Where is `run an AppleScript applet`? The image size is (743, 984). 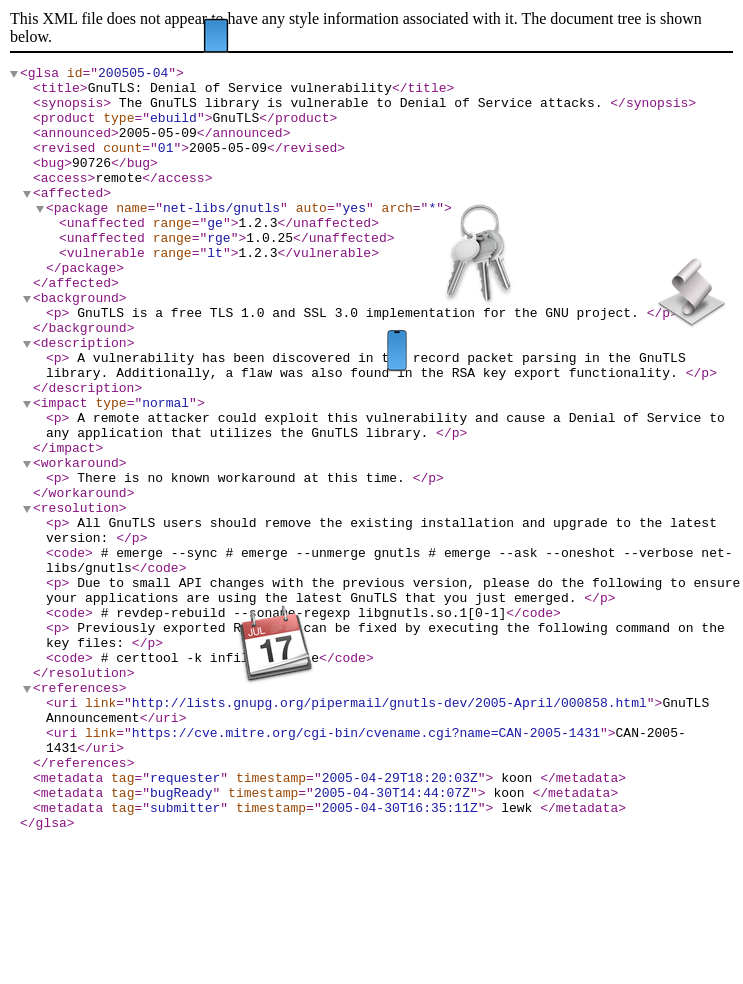
run an AppleScript applet is located at coordinates (691, 291).